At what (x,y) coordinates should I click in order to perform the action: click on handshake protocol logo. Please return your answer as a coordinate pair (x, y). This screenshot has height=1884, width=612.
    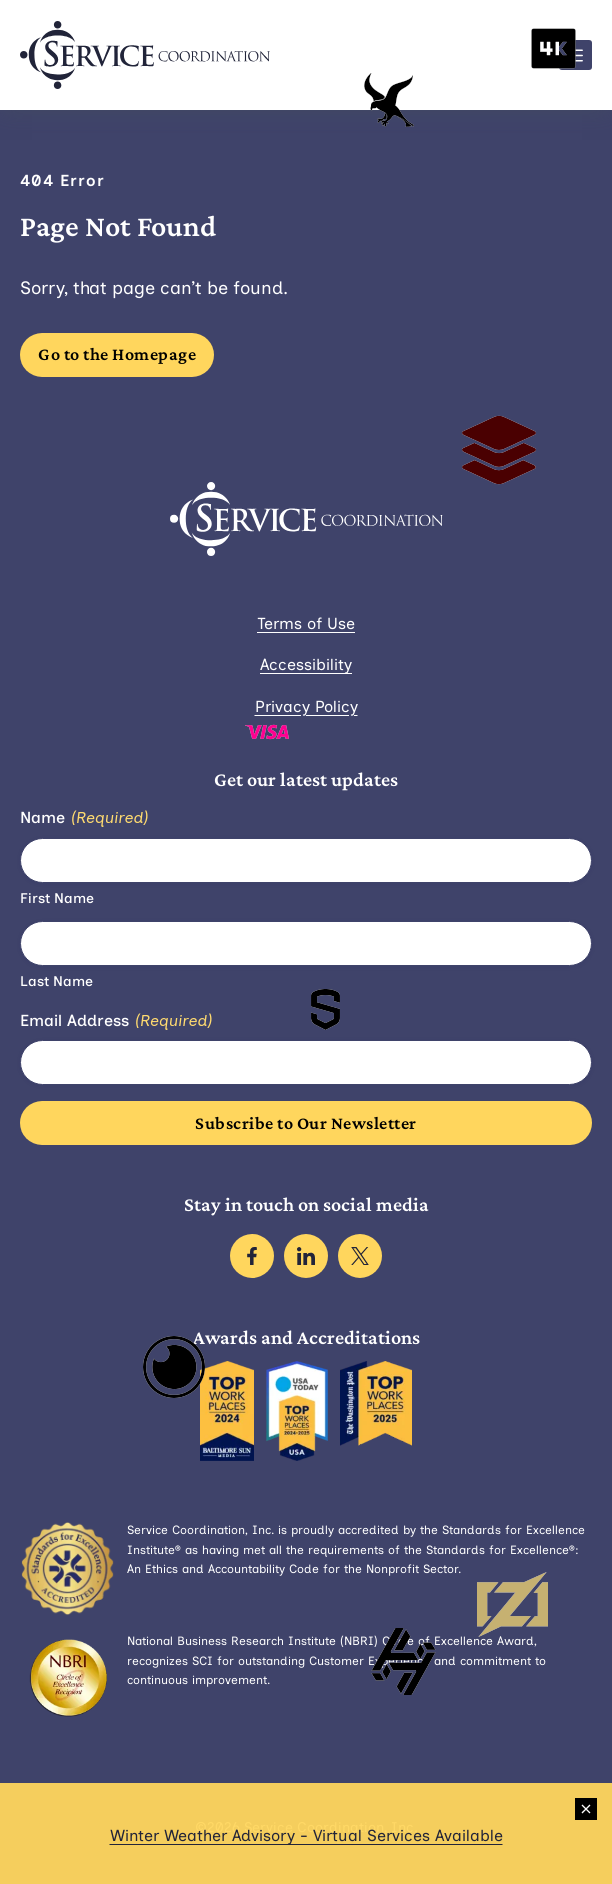
    Looking at the image, I should click on (403, 1661).